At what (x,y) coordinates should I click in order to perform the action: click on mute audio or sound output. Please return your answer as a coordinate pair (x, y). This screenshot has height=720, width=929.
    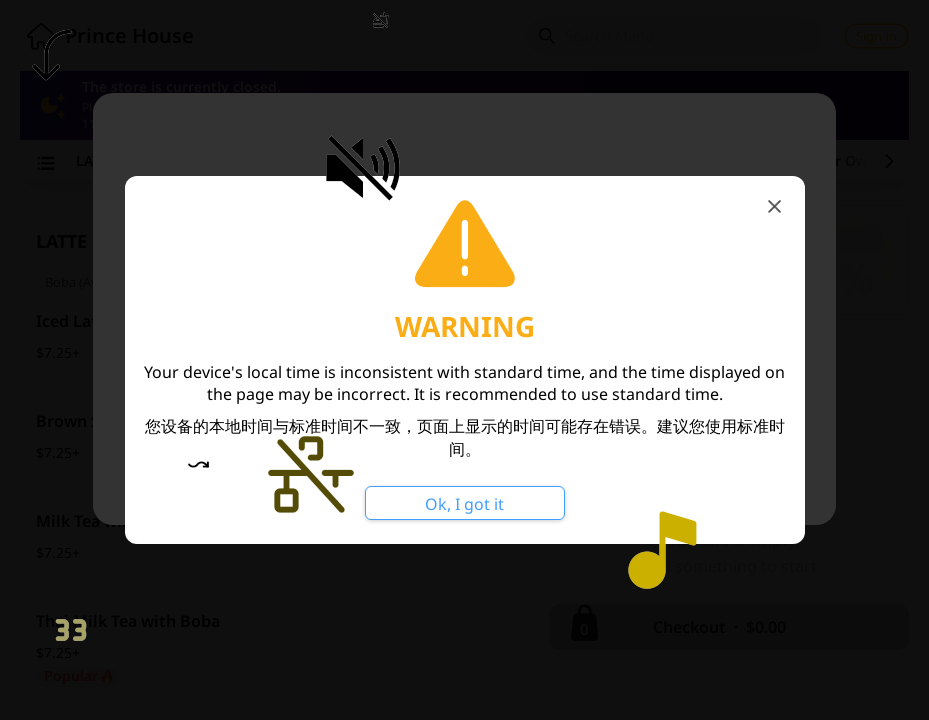
    Looking at the image, I should click on (363, 168).